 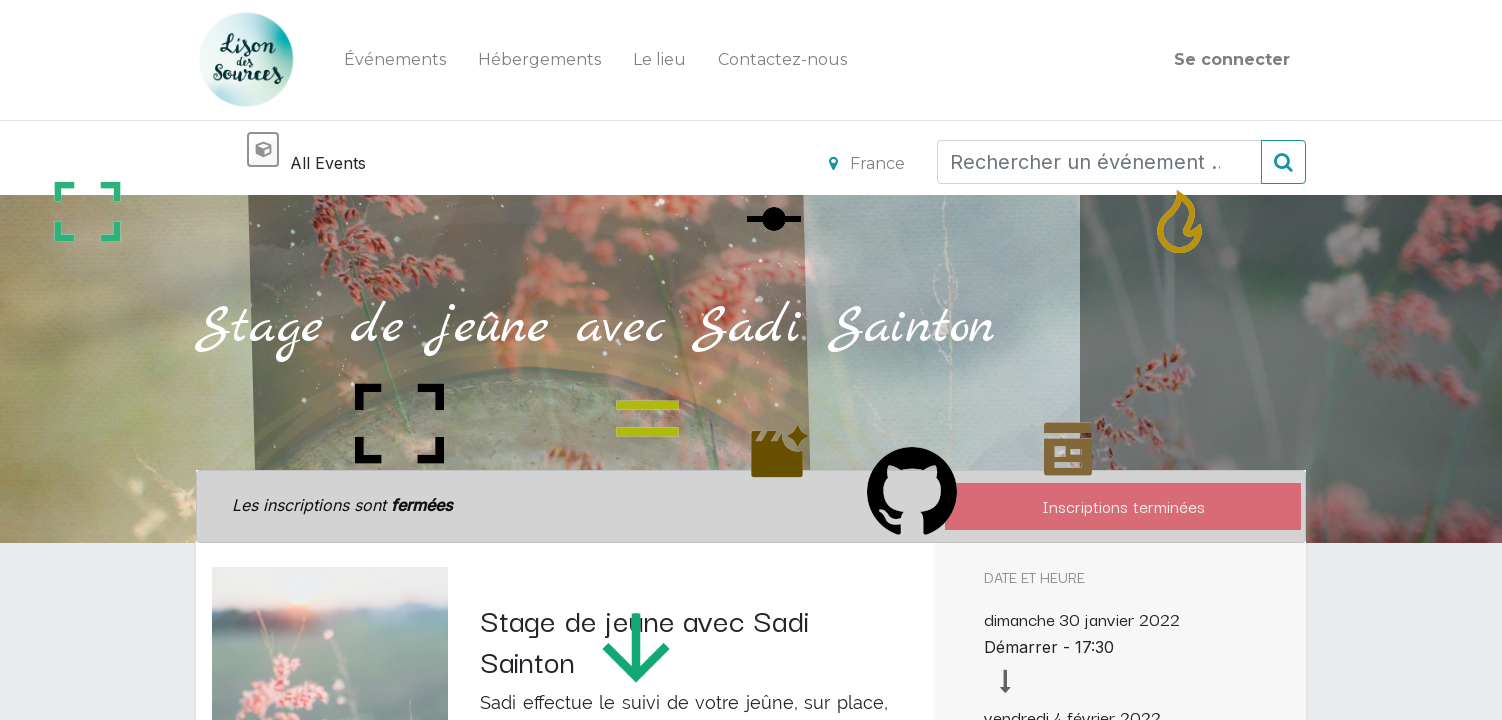 What do you see at coordinates (87, 211) in the screenshot?
I see `enter fullscreen mode` at bounding box center [87, 211].